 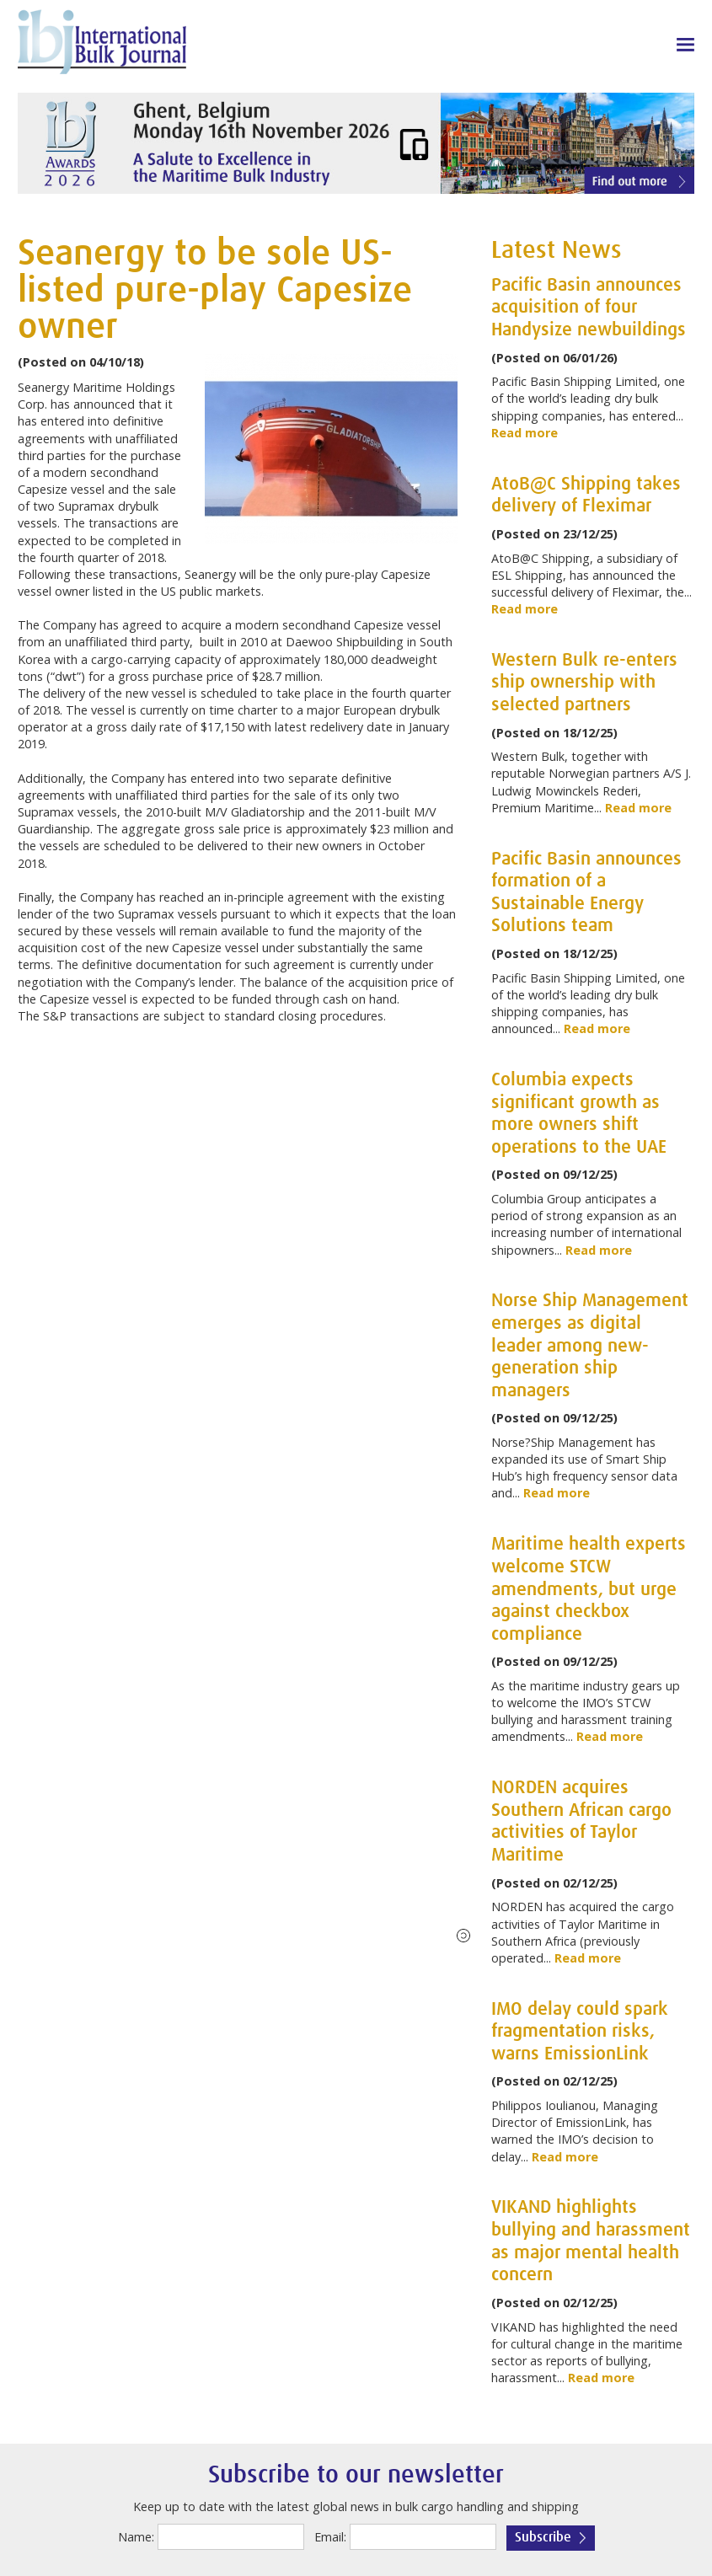 I want to click on indicates copyleft licensing on content, so click(x=463, y=1936).